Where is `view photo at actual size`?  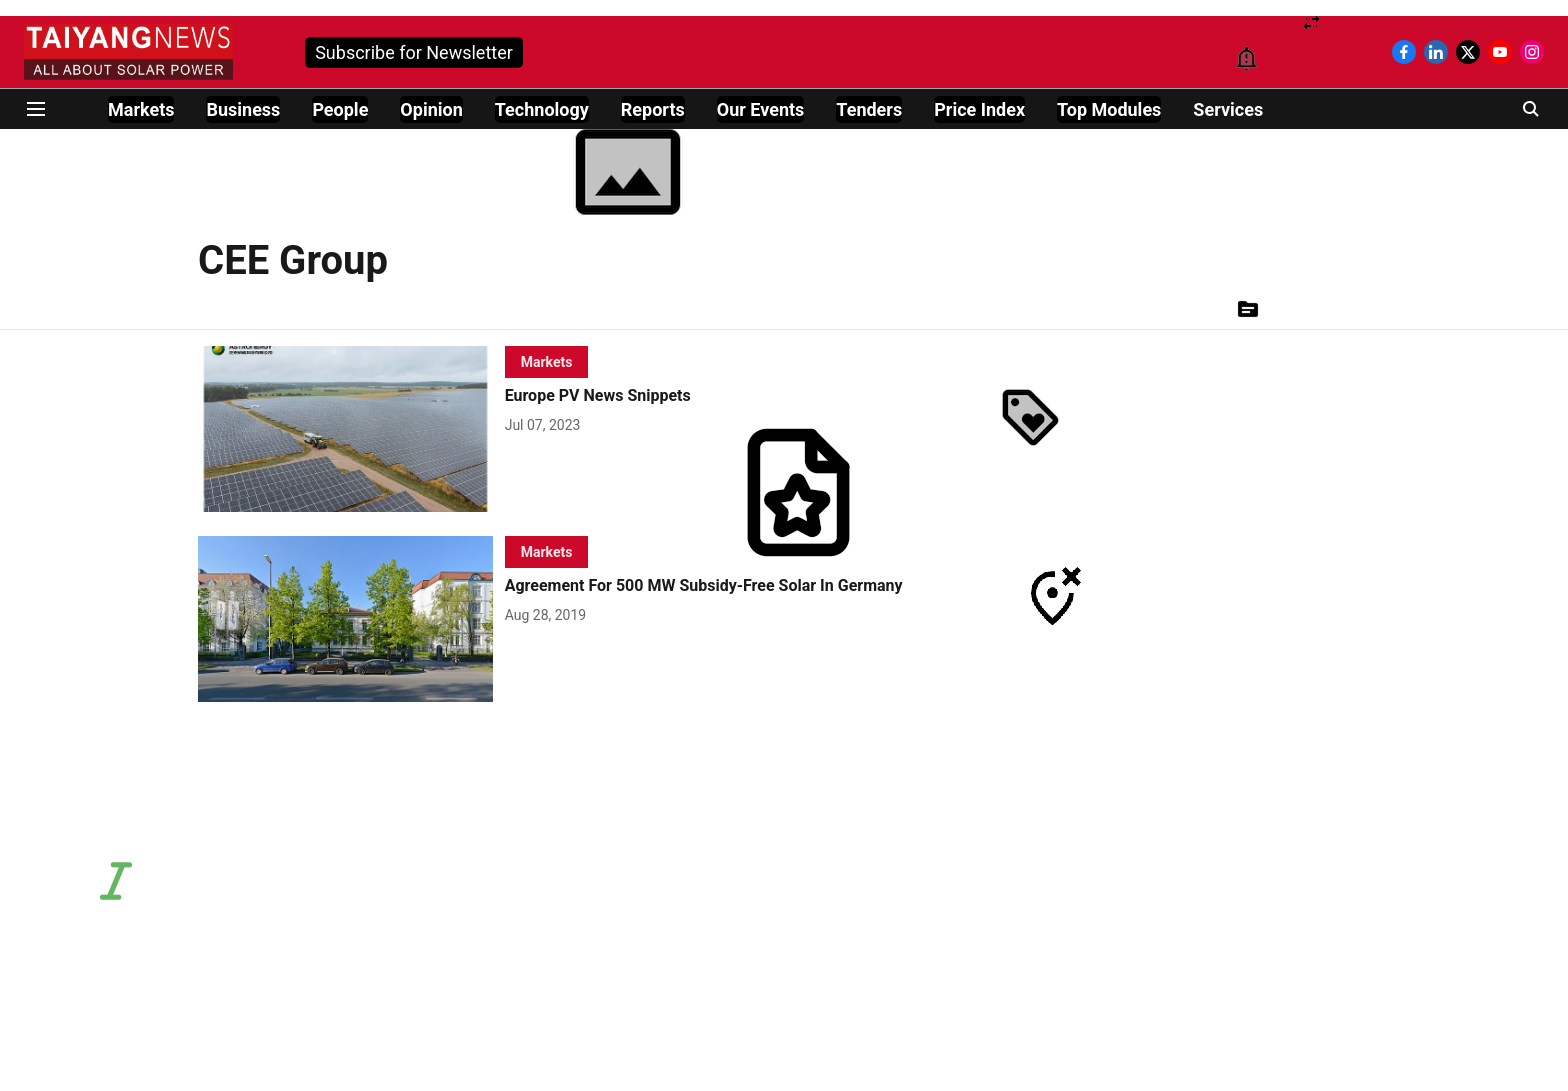
view photo at actual size is located at coordinates (628, 172).